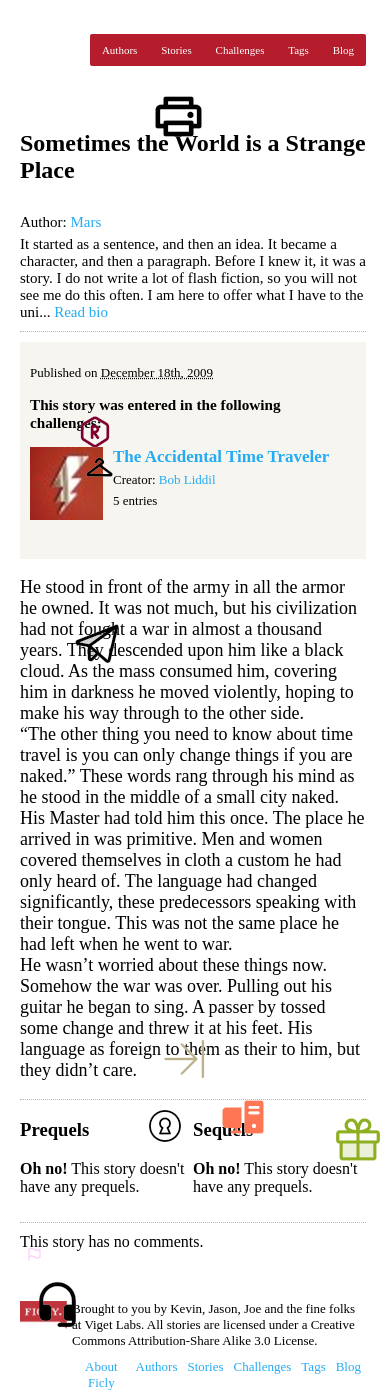  I want to click on open Telegram messaging app, so click(98, 644).